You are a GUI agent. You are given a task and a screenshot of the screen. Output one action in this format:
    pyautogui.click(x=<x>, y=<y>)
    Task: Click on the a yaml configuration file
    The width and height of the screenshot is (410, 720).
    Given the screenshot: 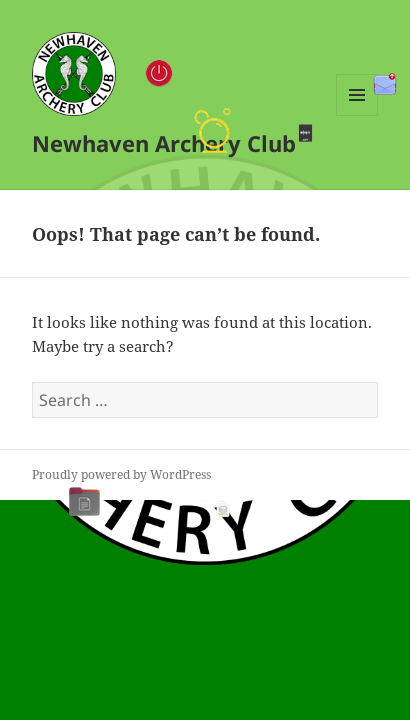 What is the action you would take?
    pyautogui.click(x=223, y=509)
    